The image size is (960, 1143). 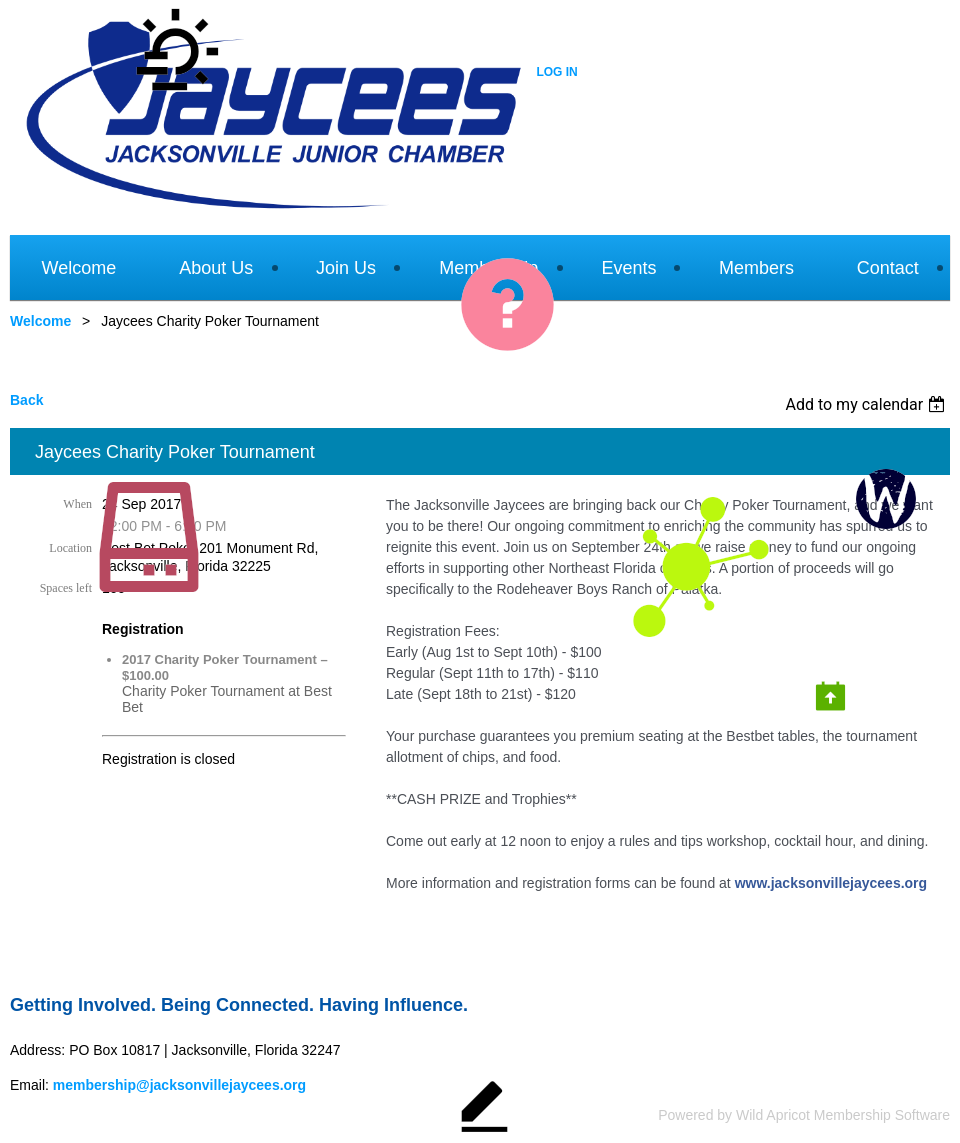 I want to click on indicates foggy or hazy weather conditions, so click(x=175, y=51).